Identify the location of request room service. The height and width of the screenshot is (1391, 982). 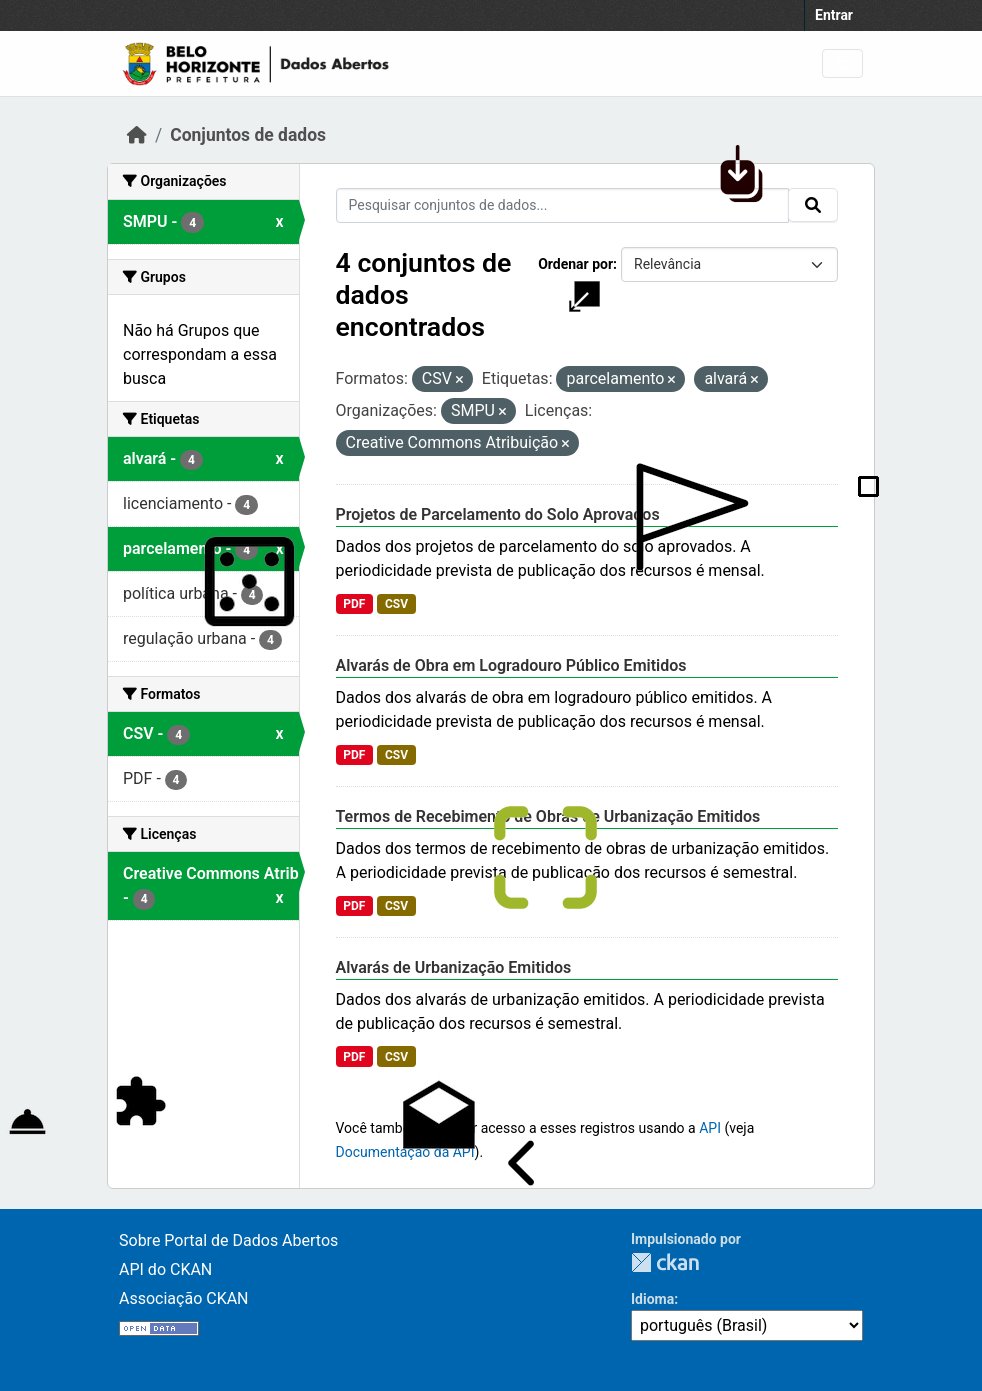
(27, 1121).